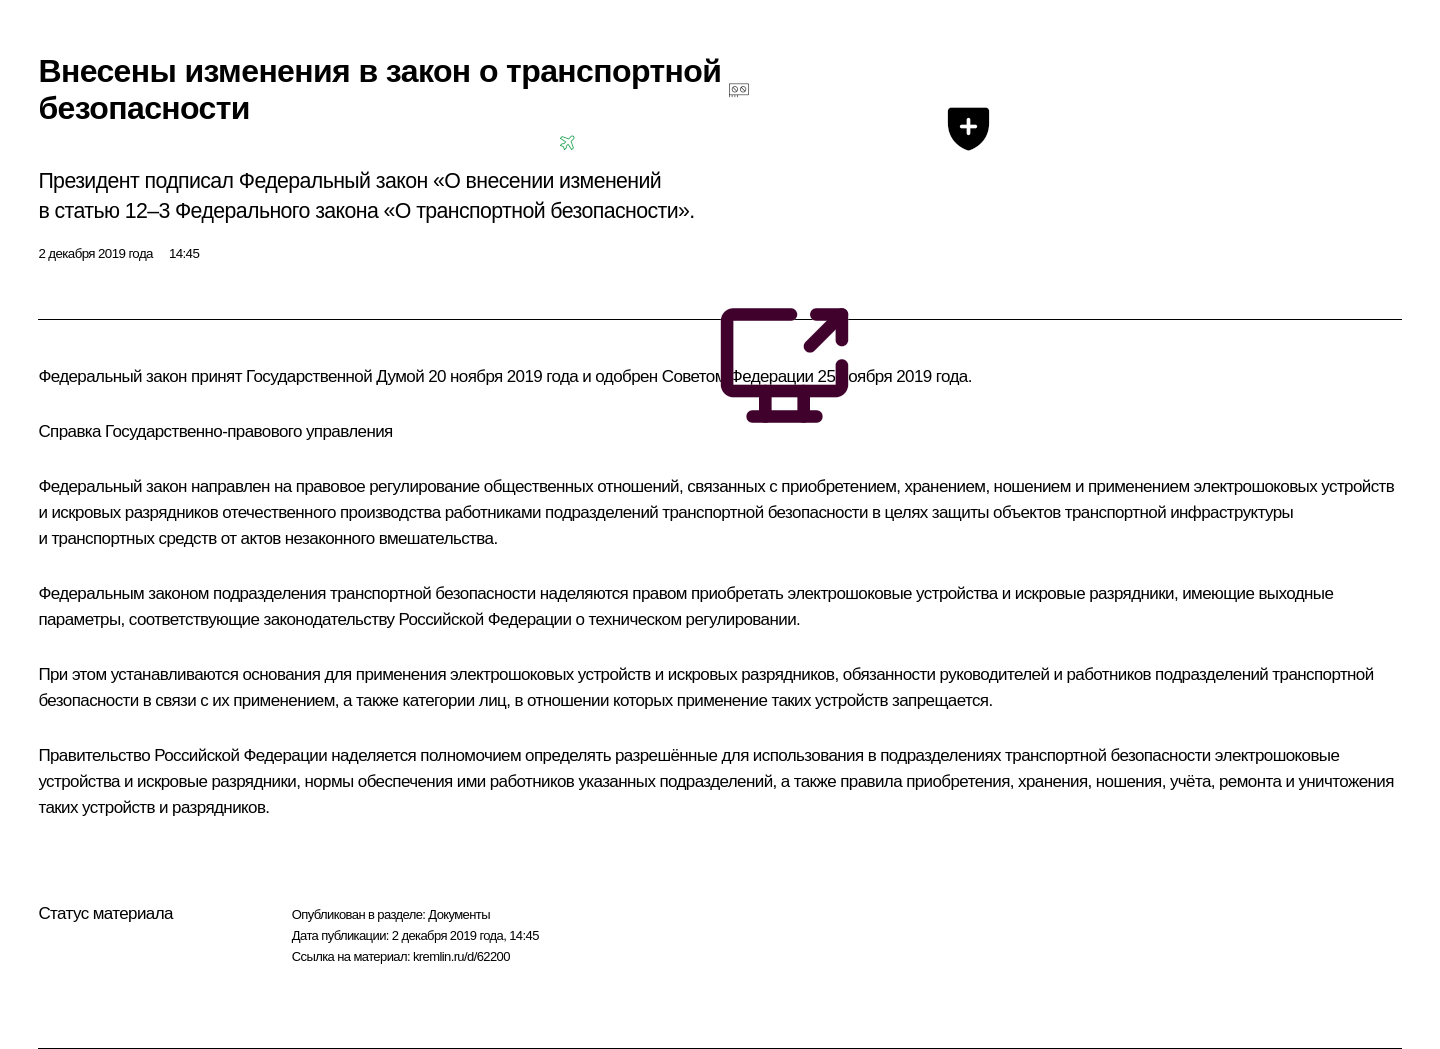 This screenshot has height=1049, width=1440. I want to click on share your screen with others, so click(784, 365).